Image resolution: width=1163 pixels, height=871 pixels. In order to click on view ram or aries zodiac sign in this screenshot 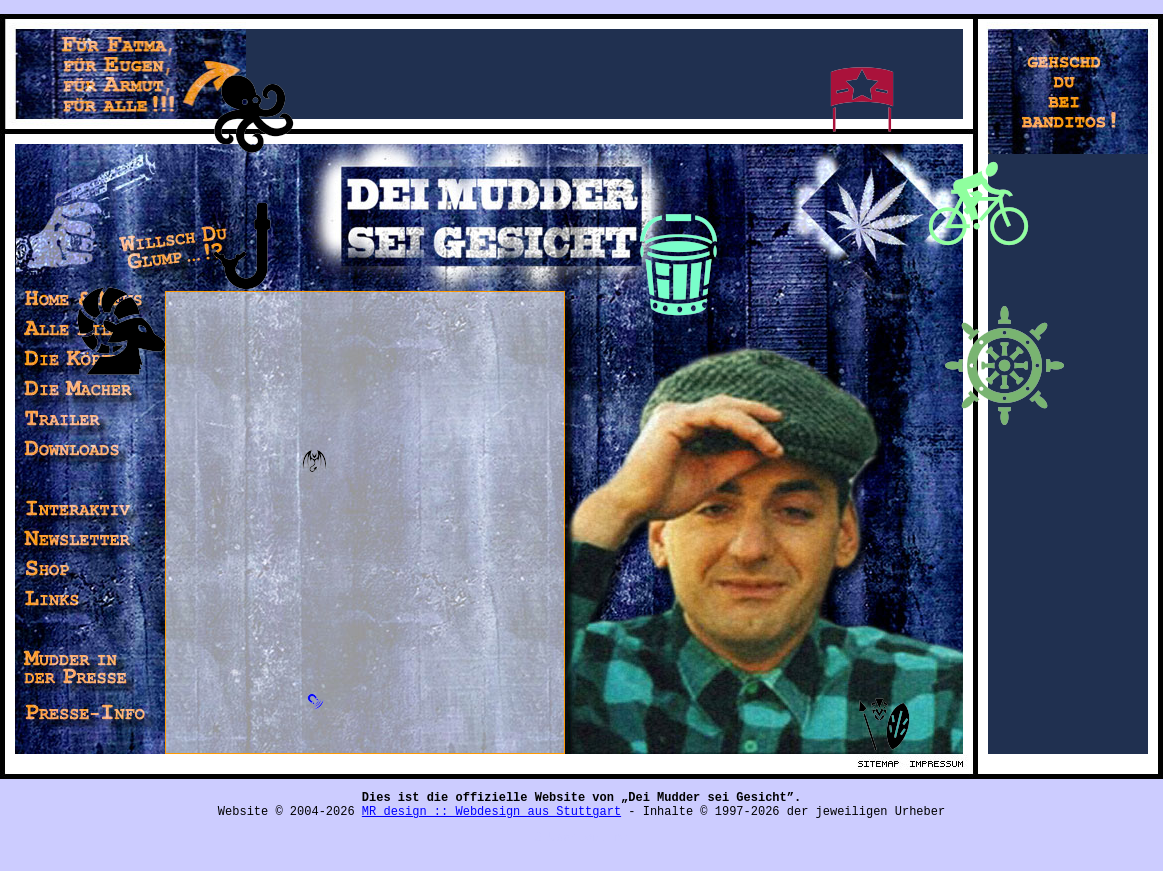, I will do `click(121, 331)`.